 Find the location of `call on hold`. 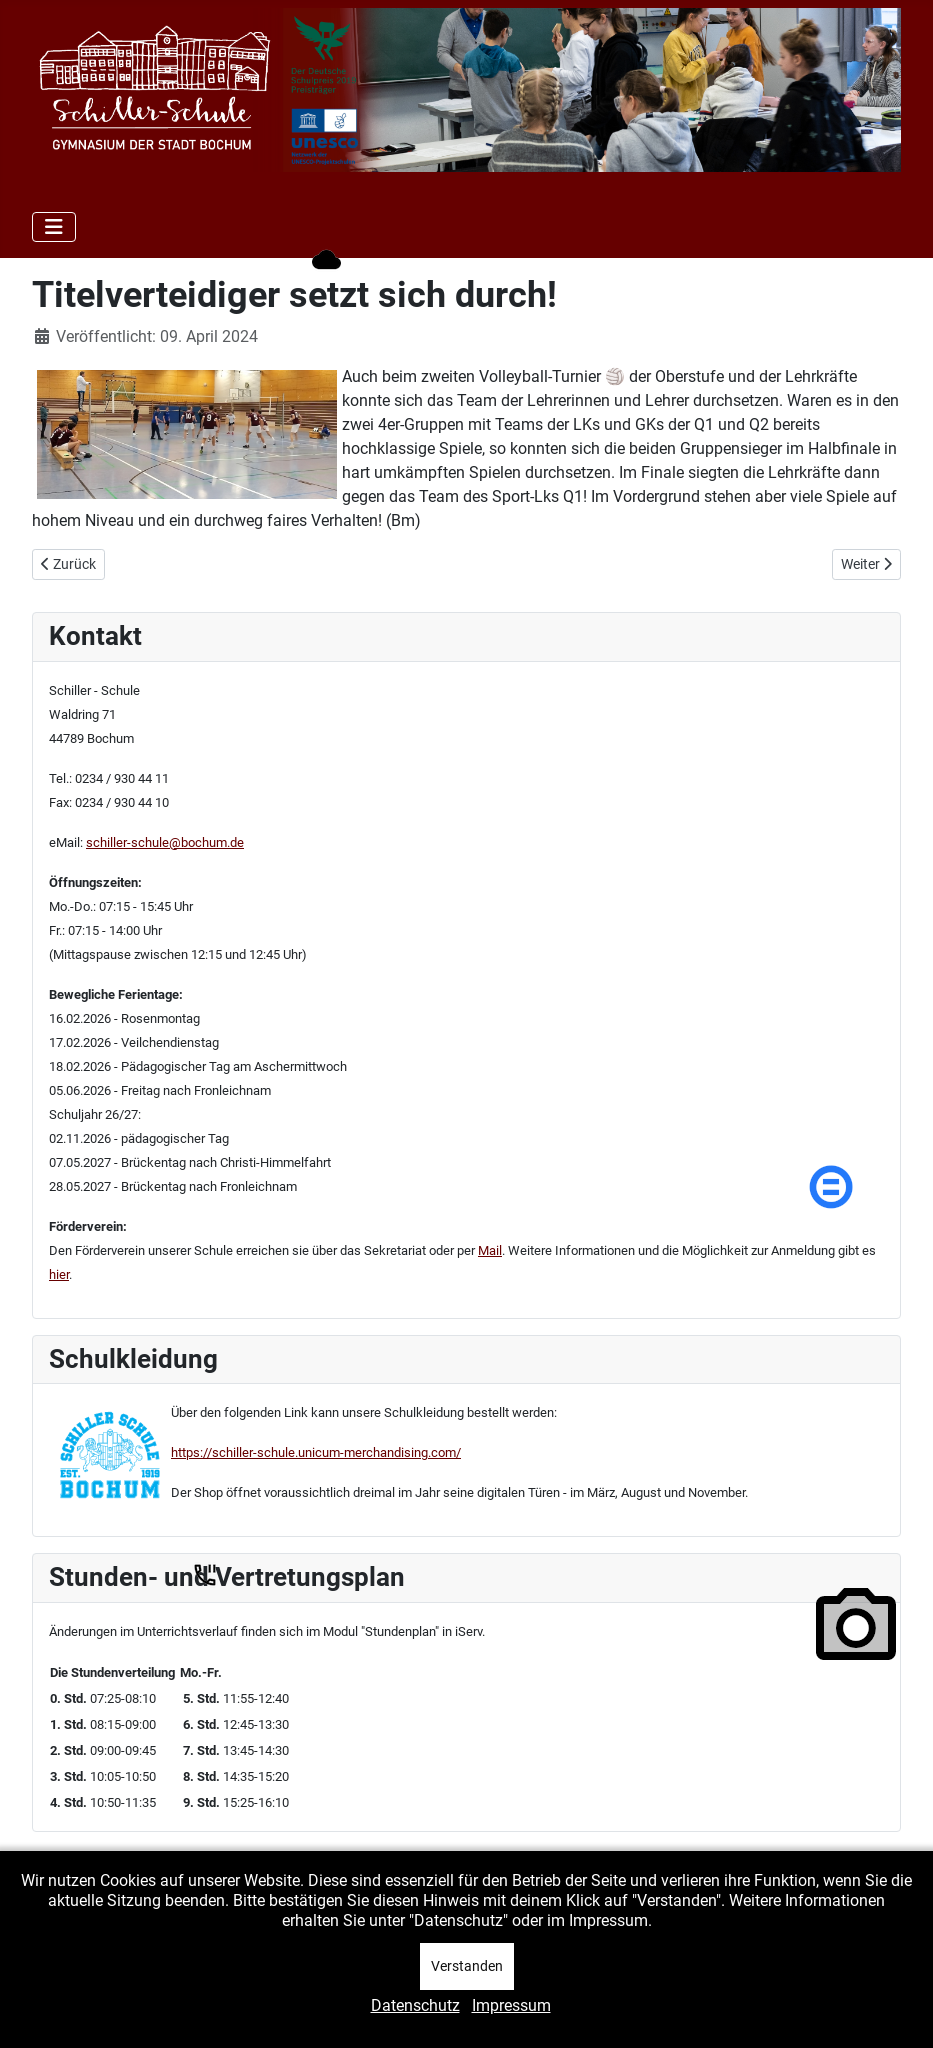

call on hold is located at coordinates (205, 1575).